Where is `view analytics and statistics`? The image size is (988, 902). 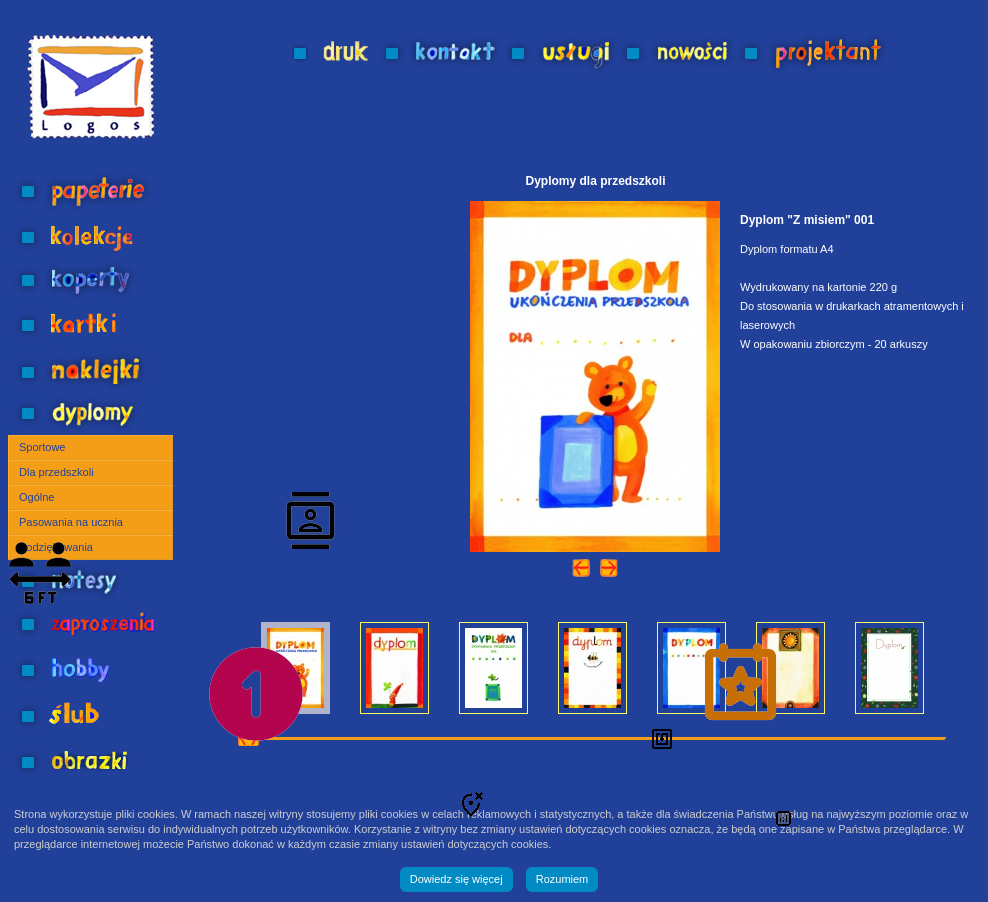
view analytics and statistics is located at coordinates (783, 818).